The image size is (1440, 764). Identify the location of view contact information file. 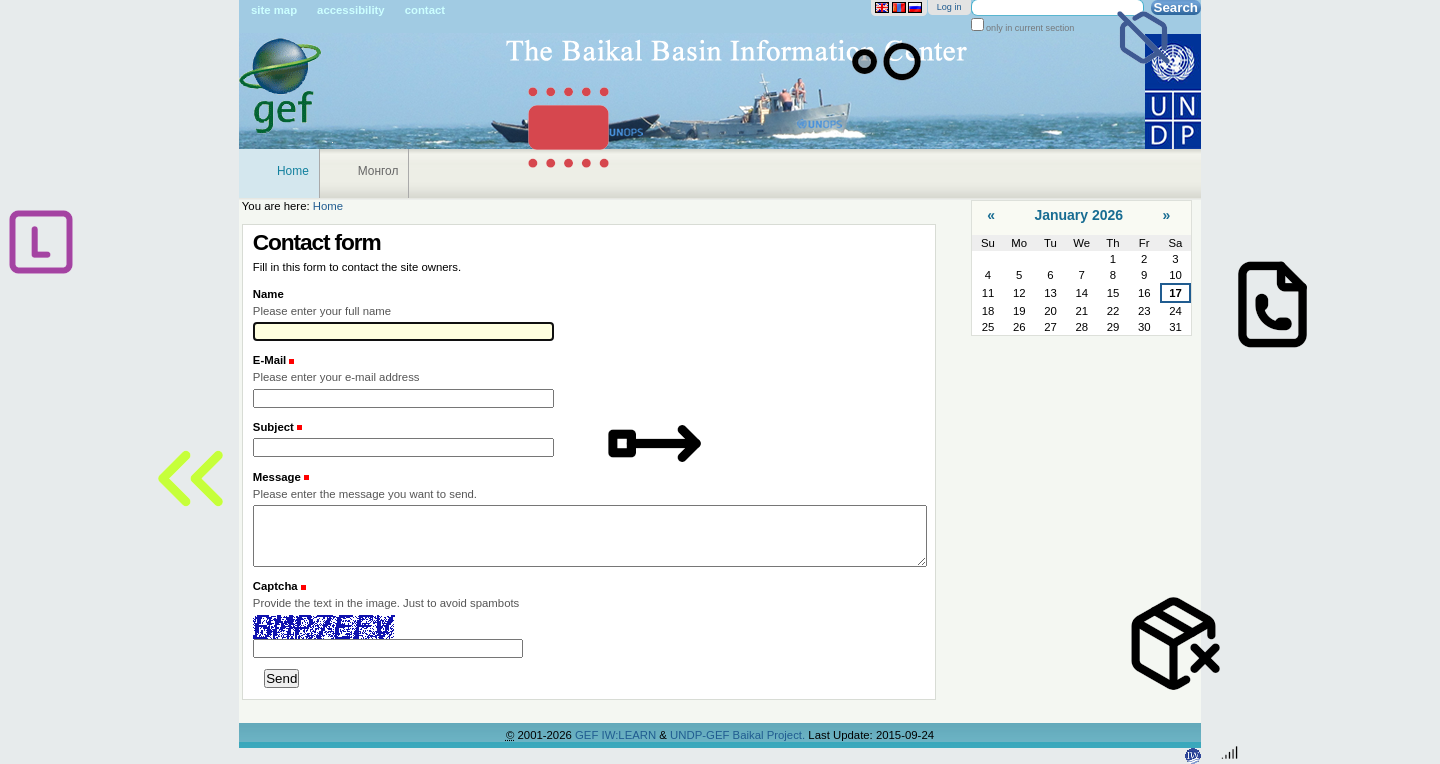
(1272, 304).